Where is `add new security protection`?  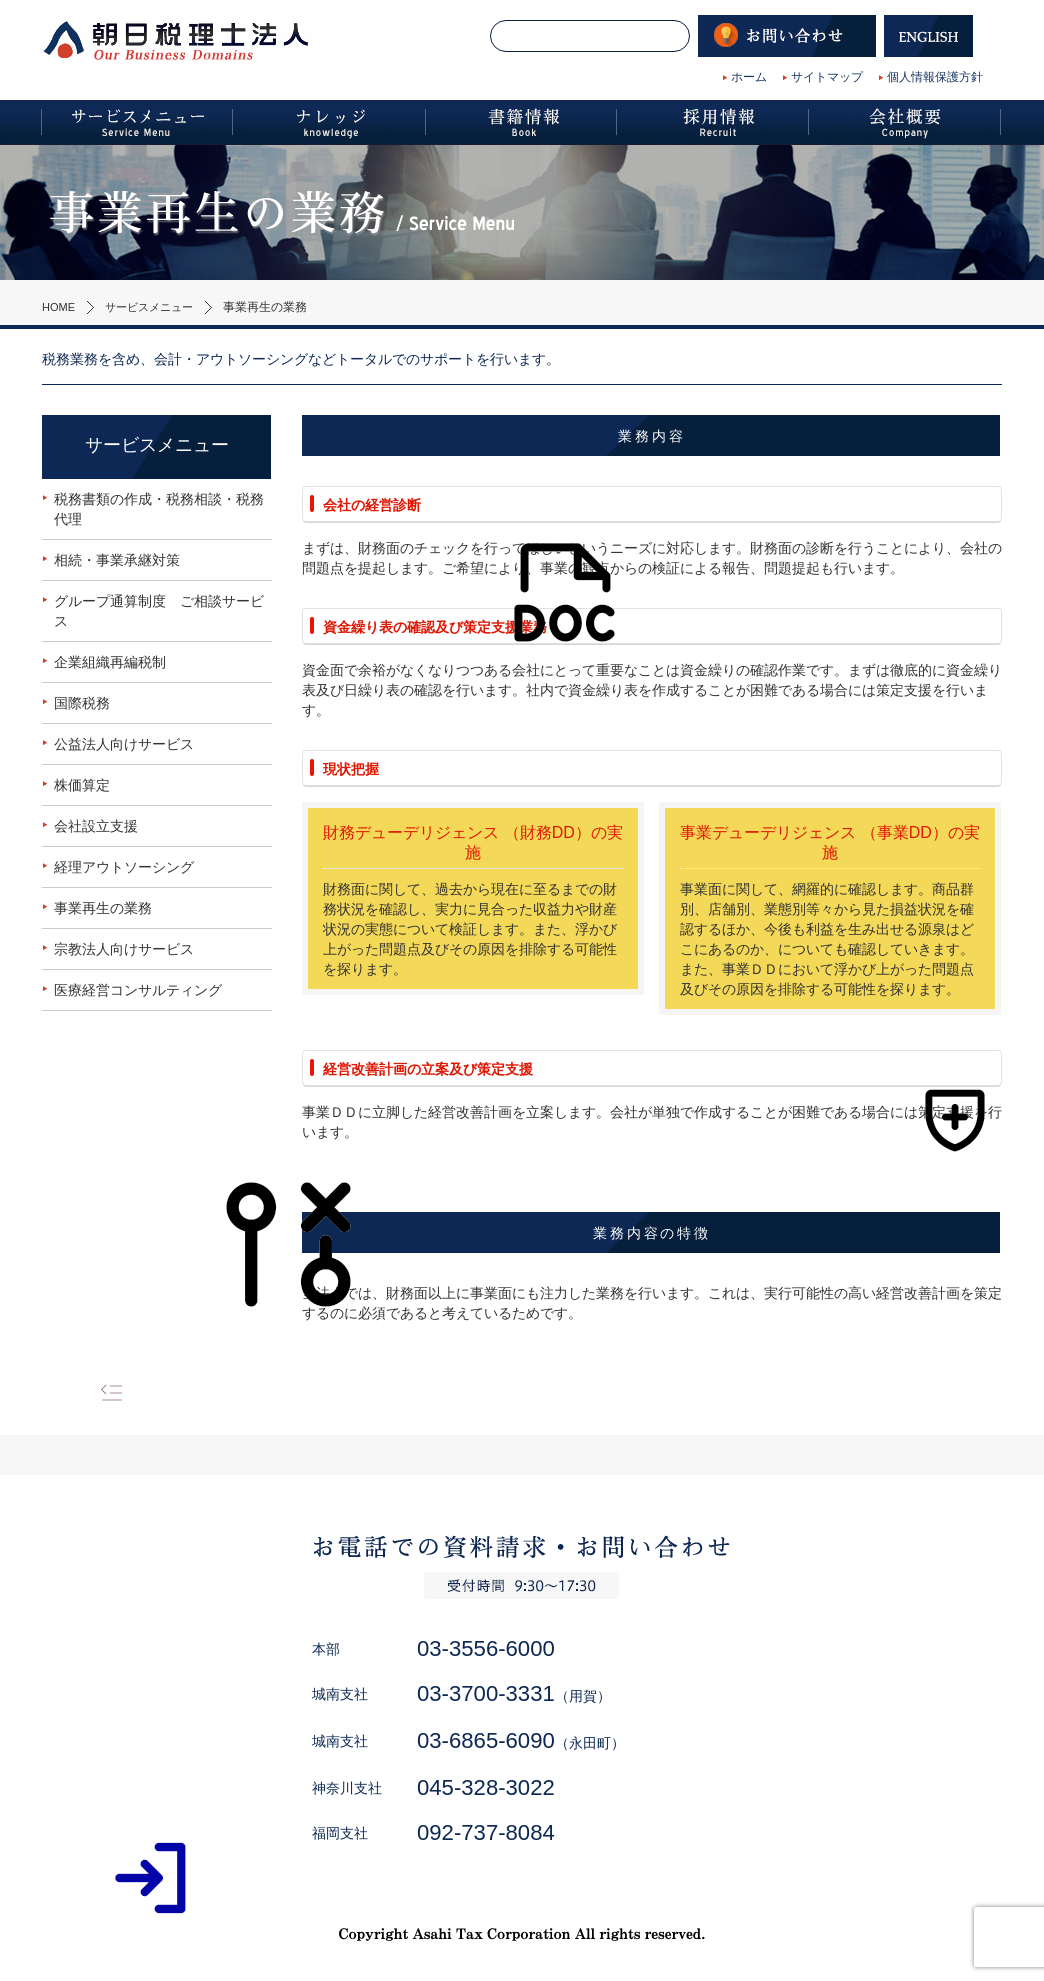
add new security protection is located at coordinates (955, 1117).